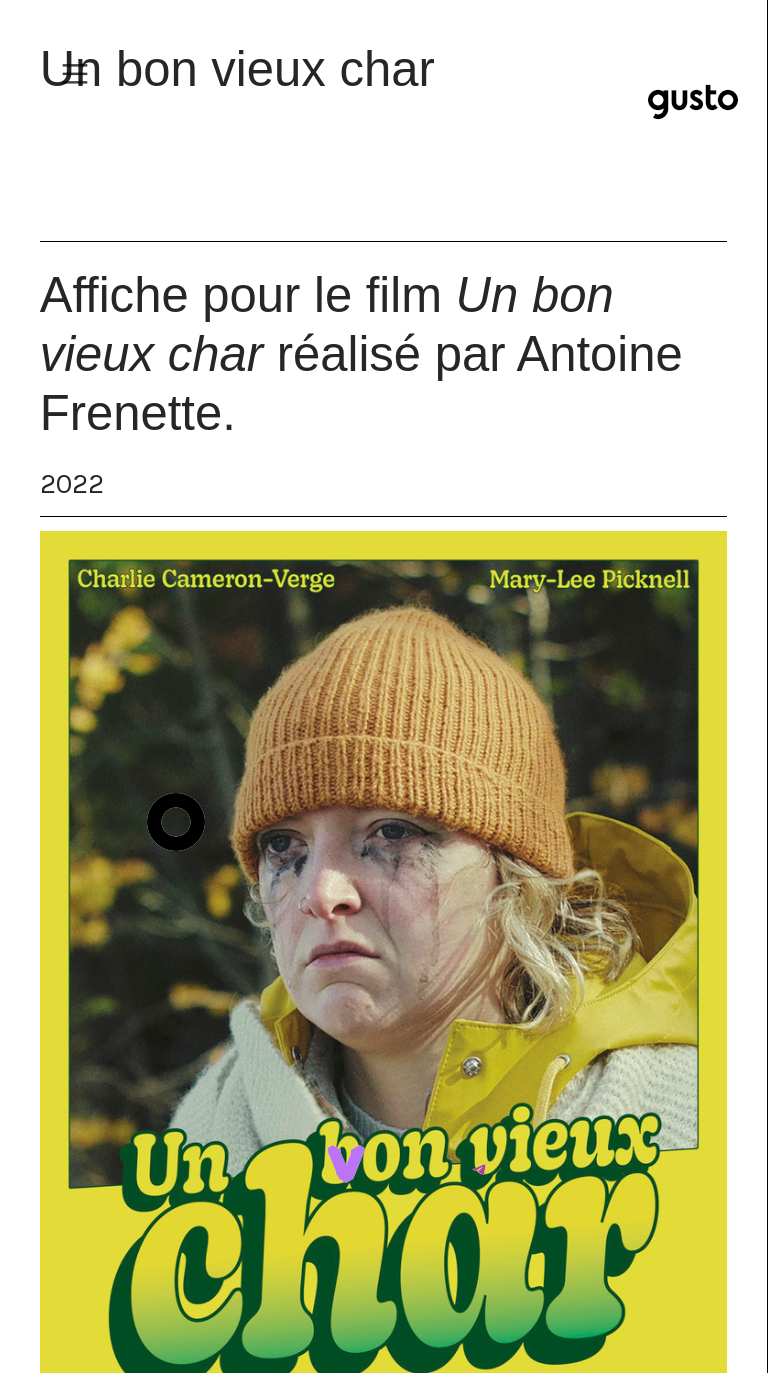 The image size is (768, 1373). I want to click on open telegram messaging app, so click(480, 1169).